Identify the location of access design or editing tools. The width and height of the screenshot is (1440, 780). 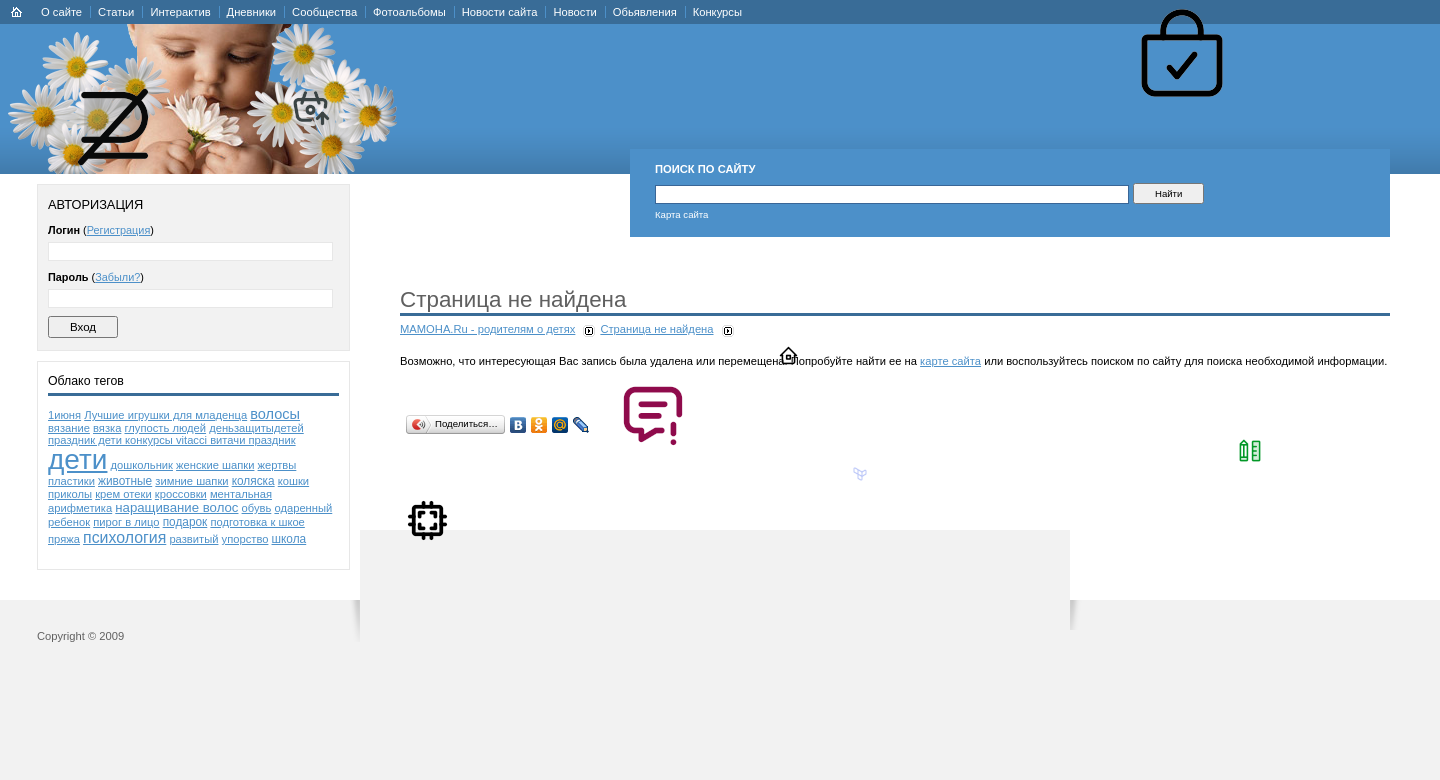
(1250, 451).